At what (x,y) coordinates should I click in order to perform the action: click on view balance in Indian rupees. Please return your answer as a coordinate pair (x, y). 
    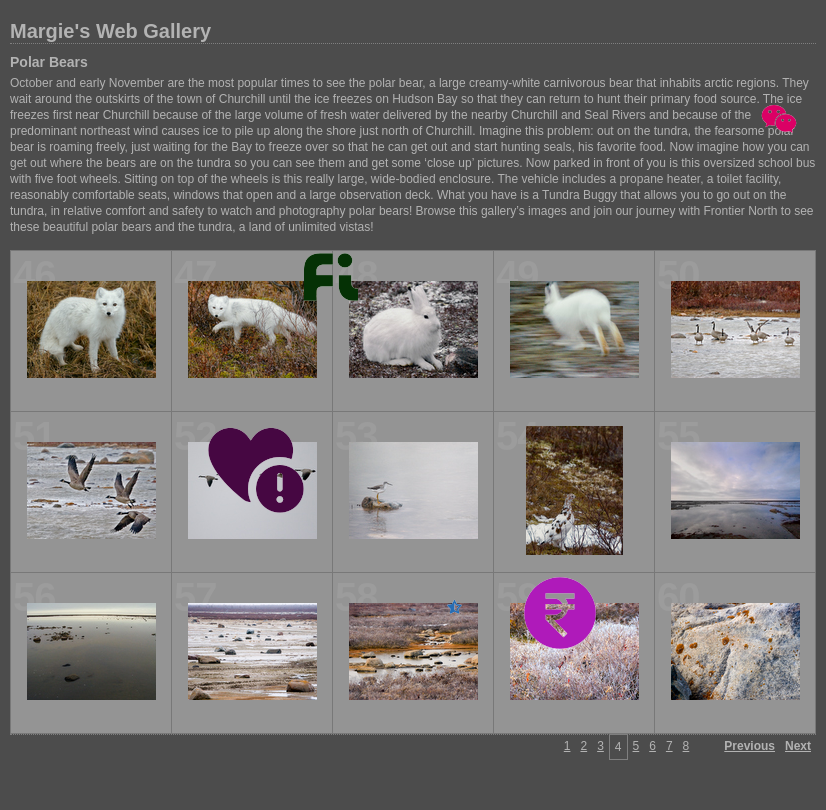
    Looking at the image, I should click on (560, 613).